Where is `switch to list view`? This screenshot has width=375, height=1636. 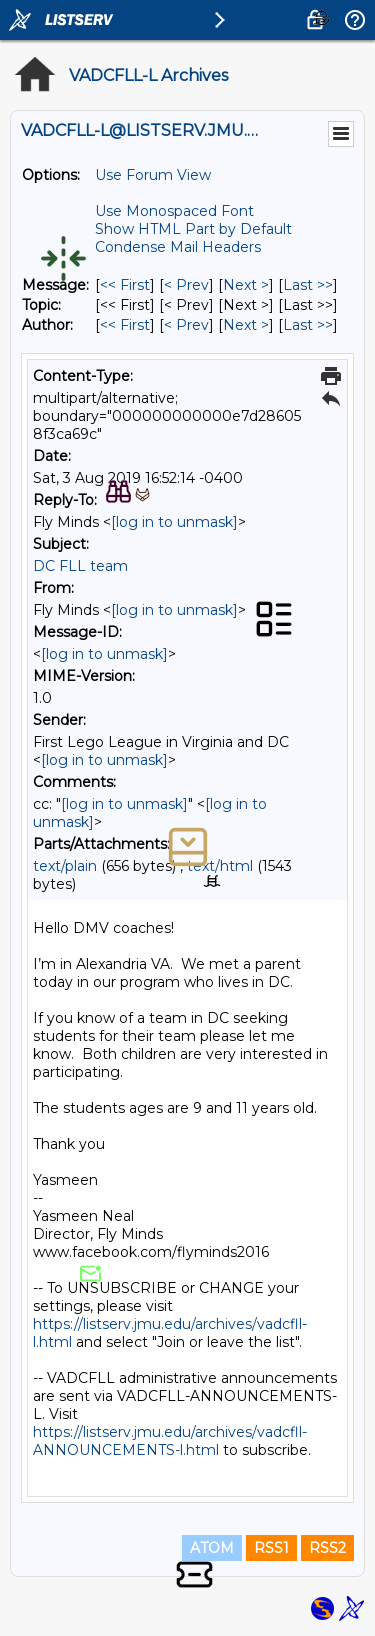
switch to list view is located at coordinates (274, 619).